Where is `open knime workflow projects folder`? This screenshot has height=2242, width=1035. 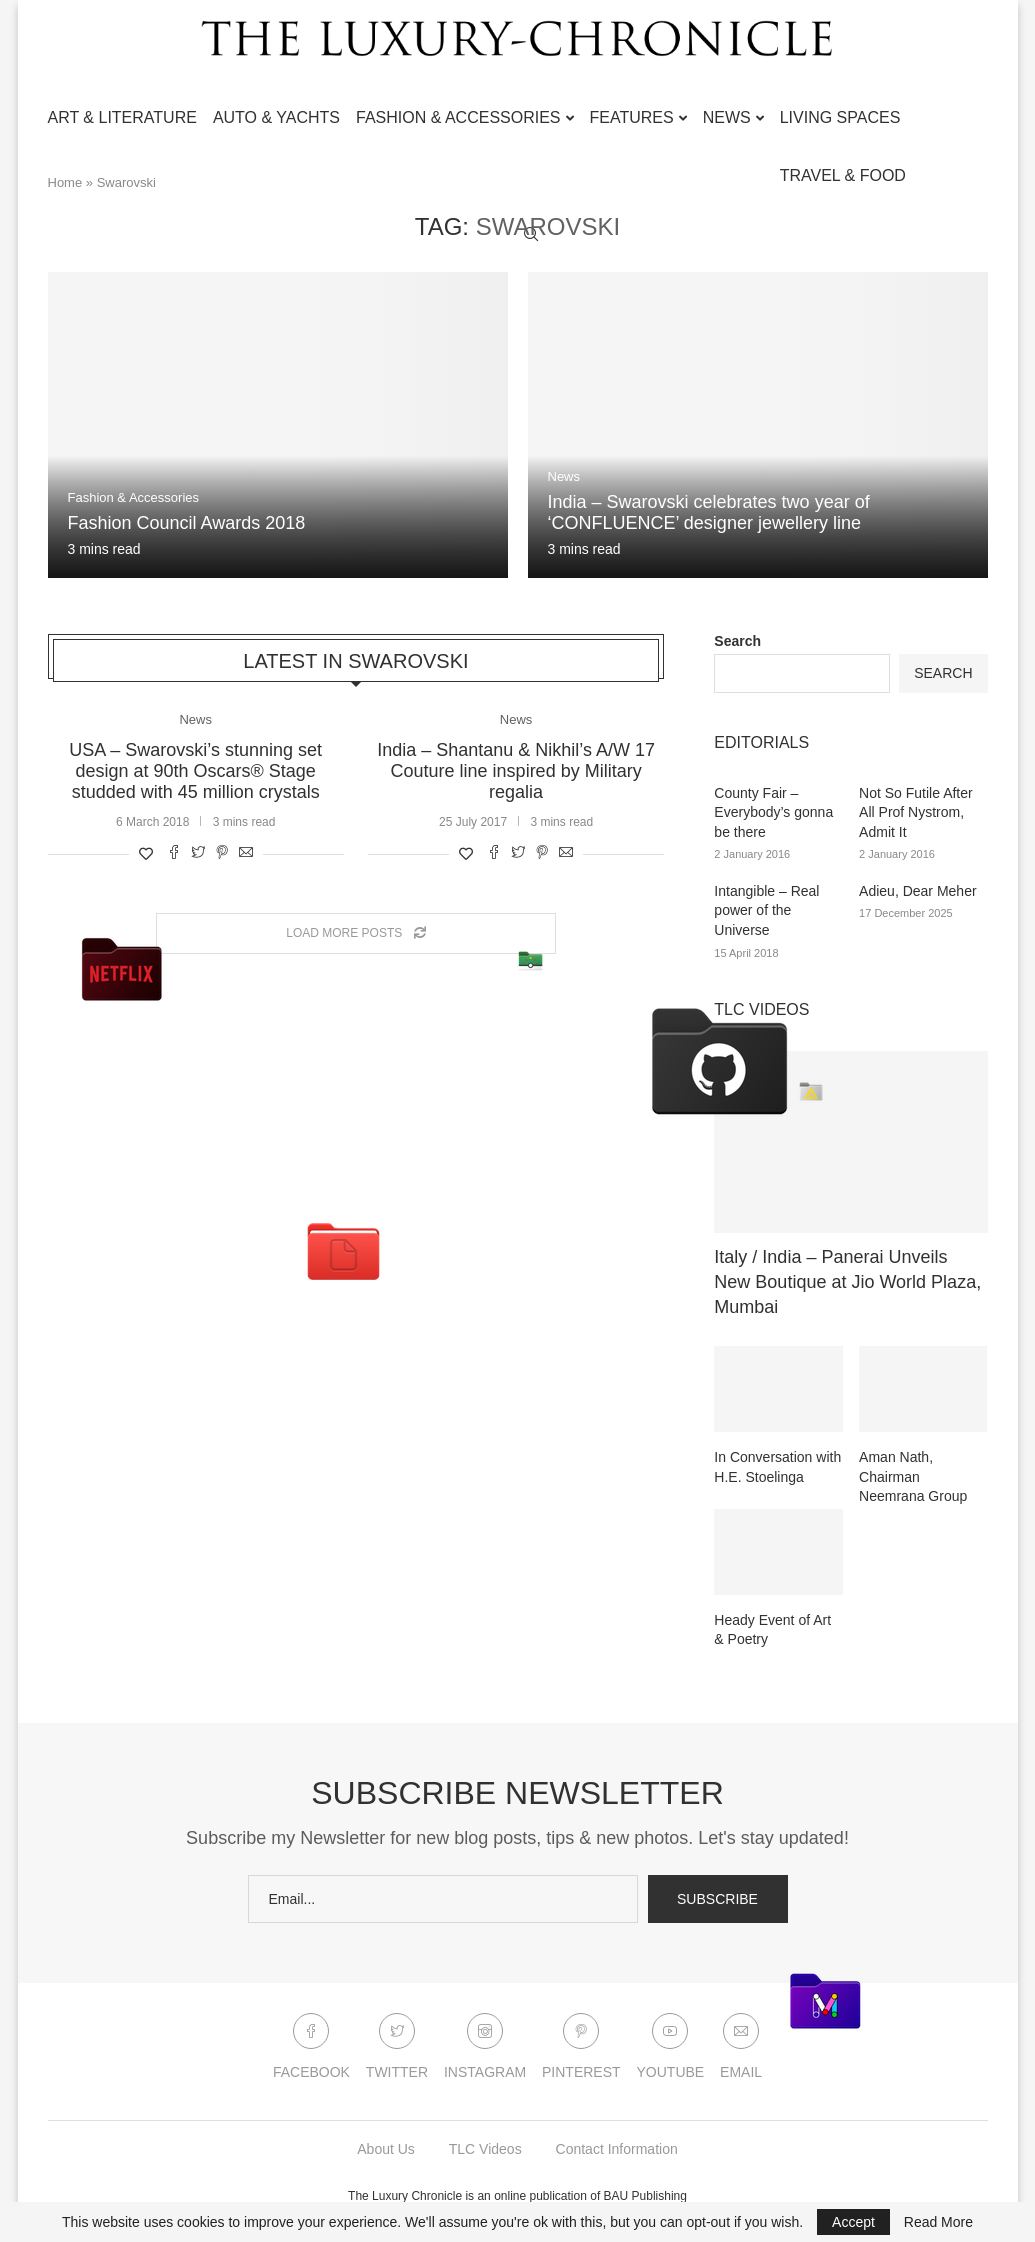 open knime workflow projects folder is located at coordinates (811, 1092).